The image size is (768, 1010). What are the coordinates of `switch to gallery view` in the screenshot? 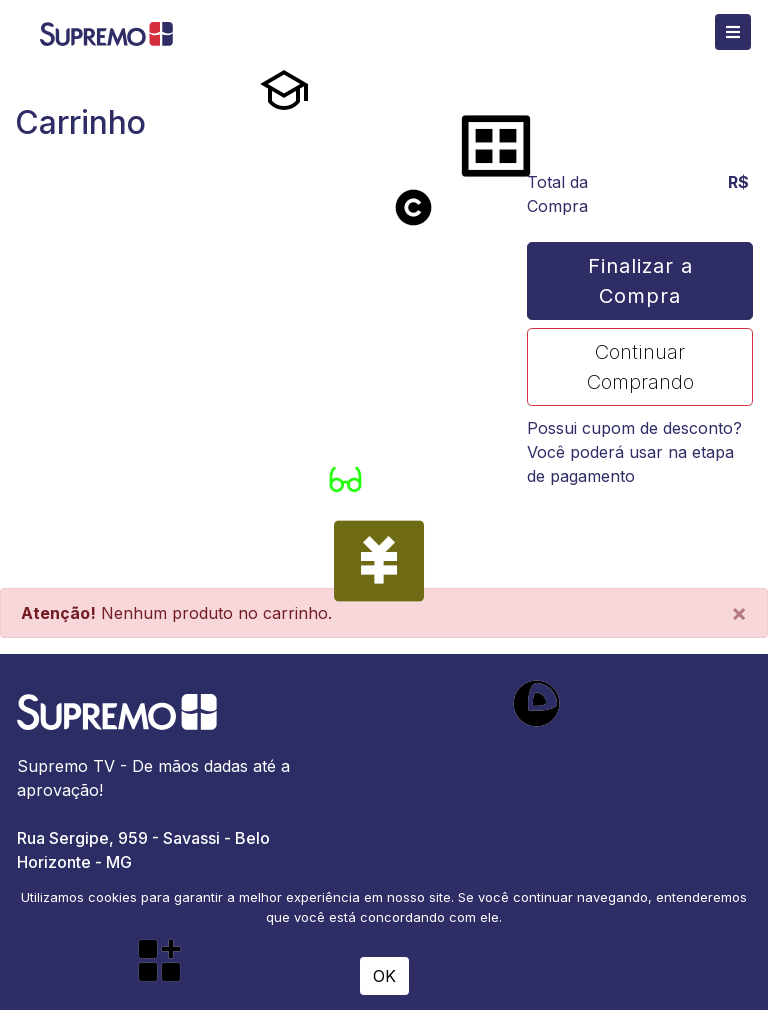 It's located at (496, 146).